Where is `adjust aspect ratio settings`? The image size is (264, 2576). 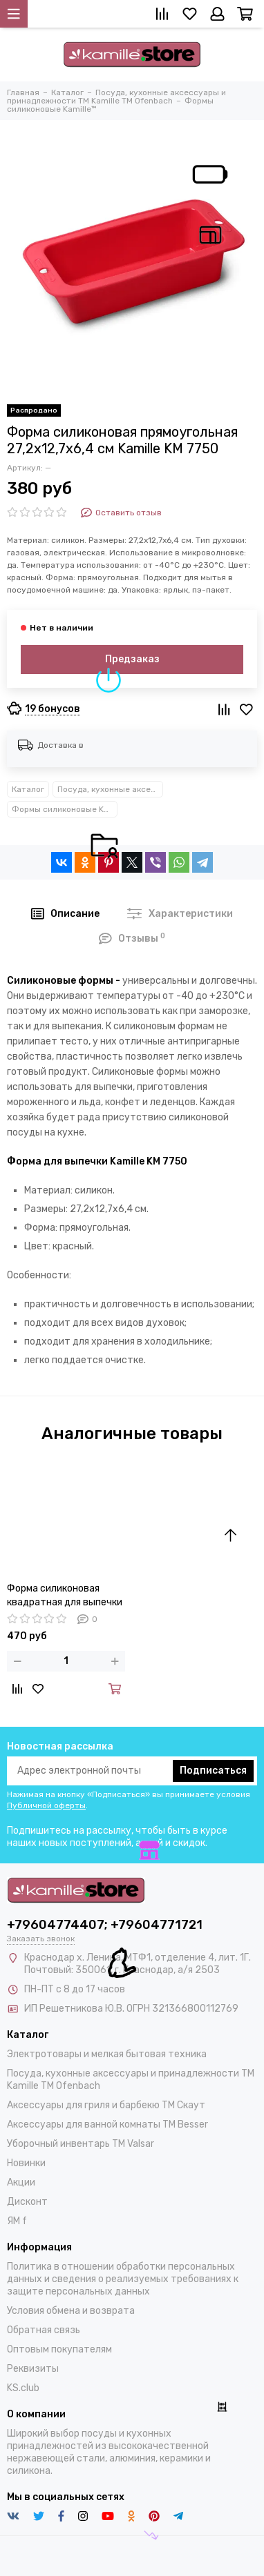
adjust aspect ratio settings is located at coordinates (210, 235).